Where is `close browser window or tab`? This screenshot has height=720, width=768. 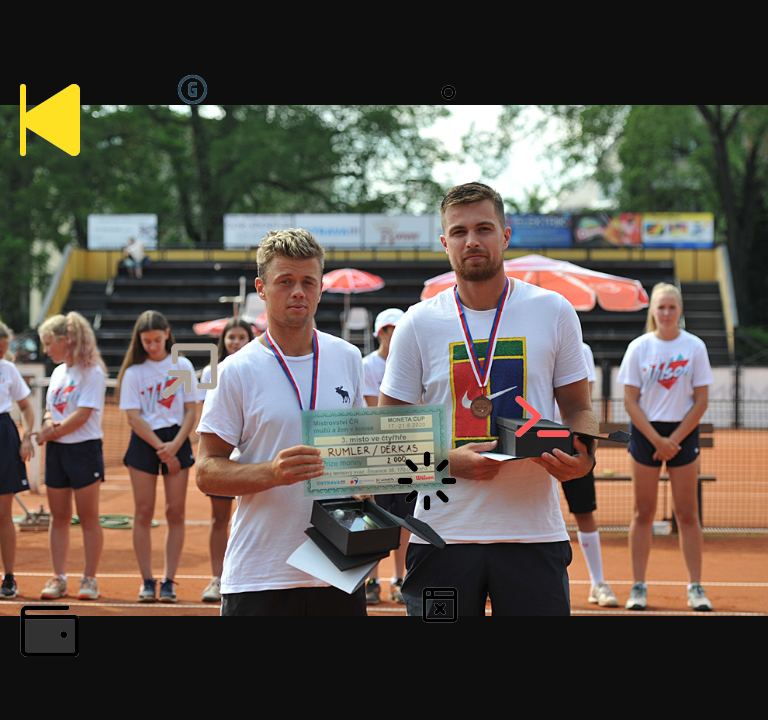 close browser window or tab is located at coordinates (440, 605).